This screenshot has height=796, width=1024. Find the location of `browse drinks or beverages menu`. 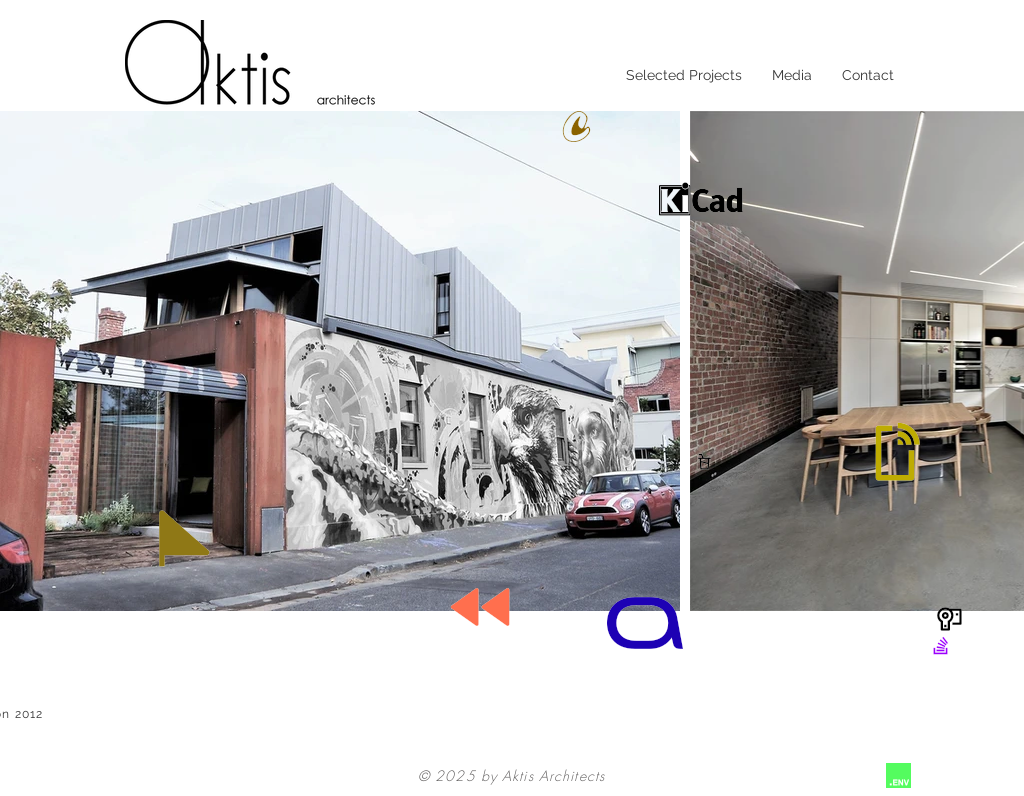

browse drinks or beverages menu is located at coordinates (704, 462).